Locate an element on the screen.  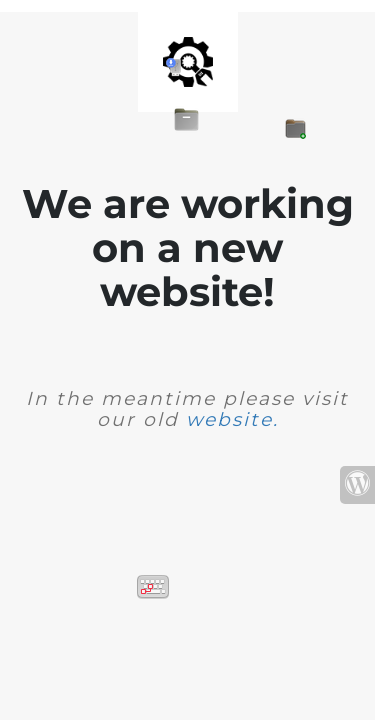
open the file manager application is located at coordinates (186, 119).